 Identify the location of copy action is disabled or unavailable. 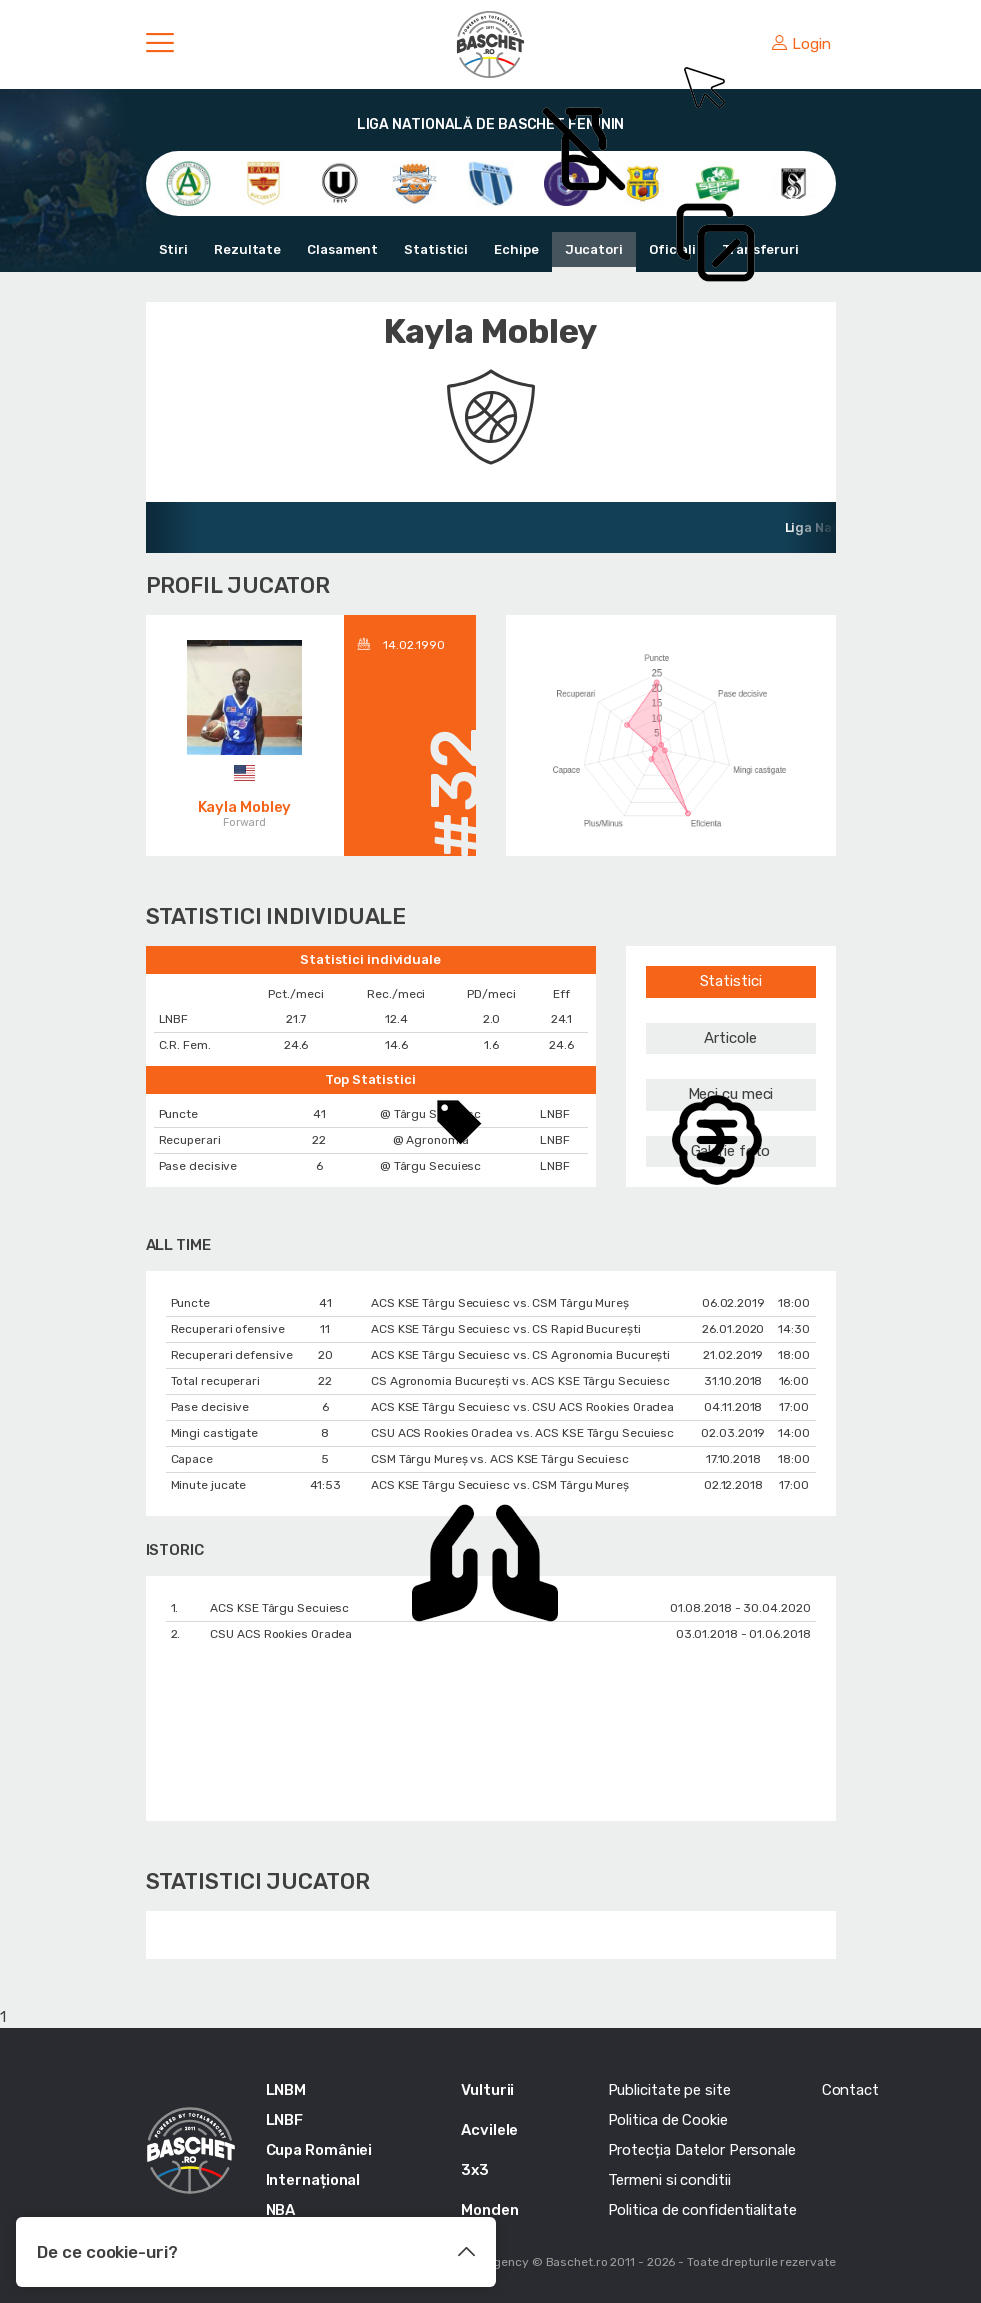
(715, 242).